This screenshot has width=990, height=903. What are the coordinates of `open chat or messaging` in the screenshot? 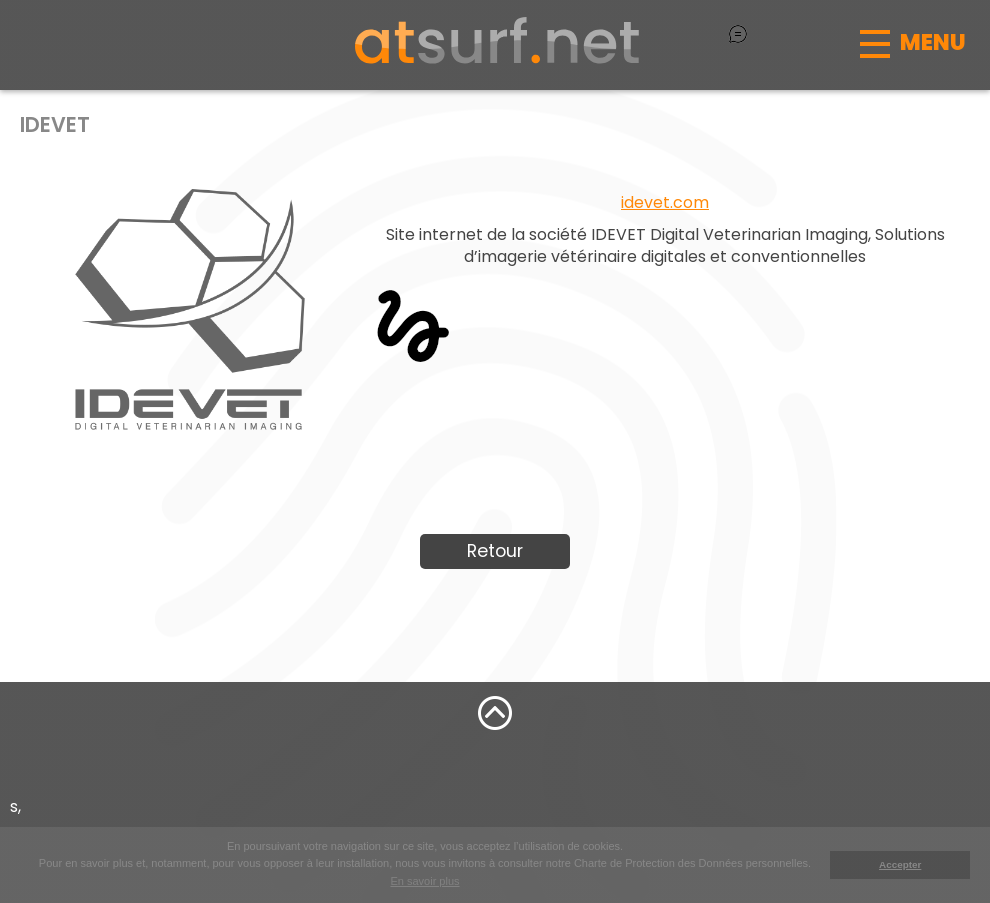 It's located at (738, 34).